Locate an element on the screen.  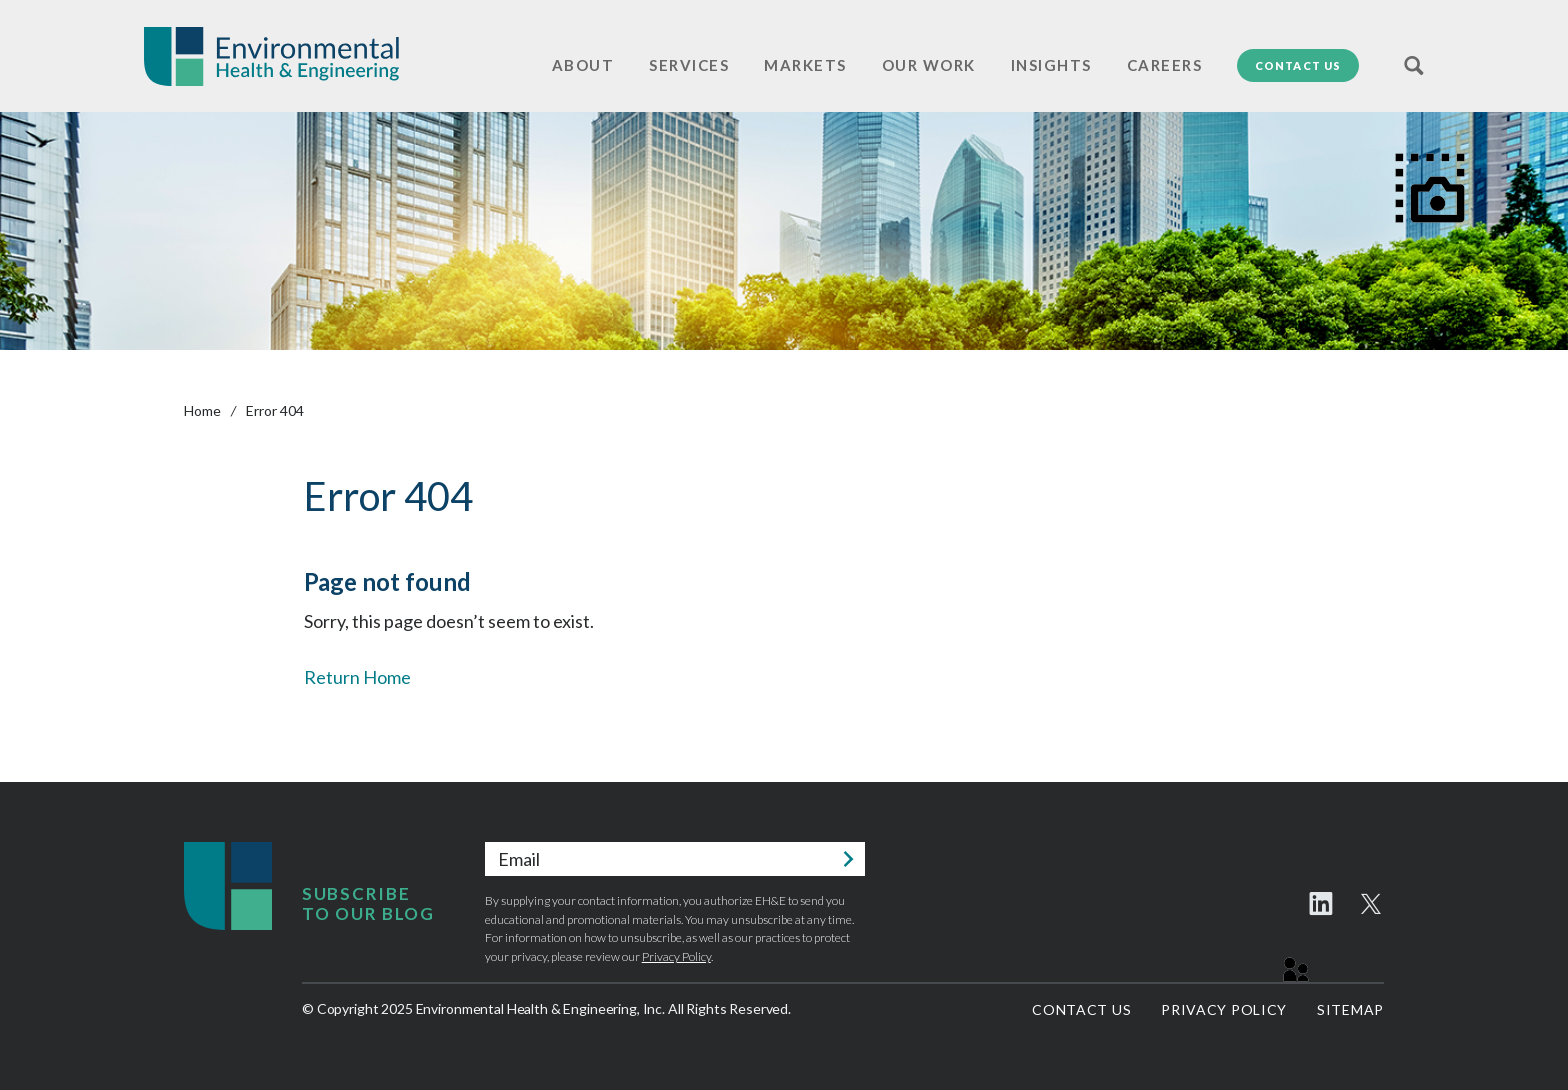
capture a screenshot of the current screen is located at coordinates (1430, 188).